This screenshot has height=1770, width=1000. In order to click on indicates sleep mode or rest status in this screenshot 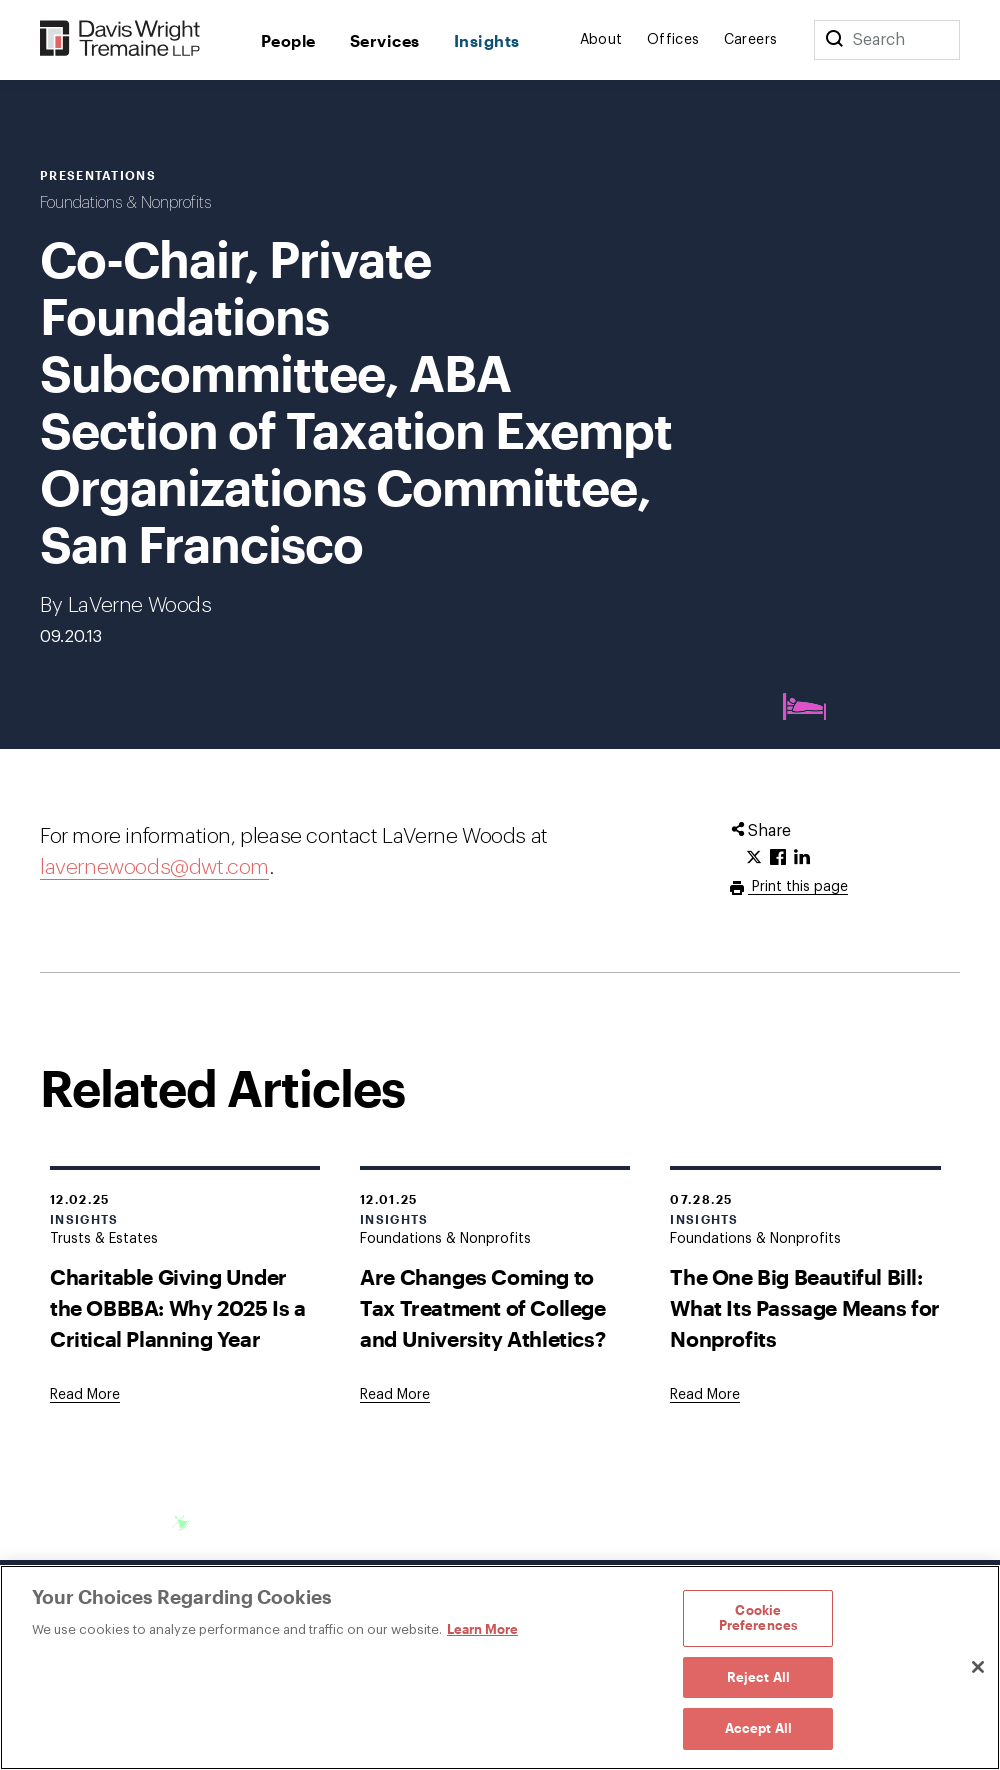, I will do `click(804, 701)`.